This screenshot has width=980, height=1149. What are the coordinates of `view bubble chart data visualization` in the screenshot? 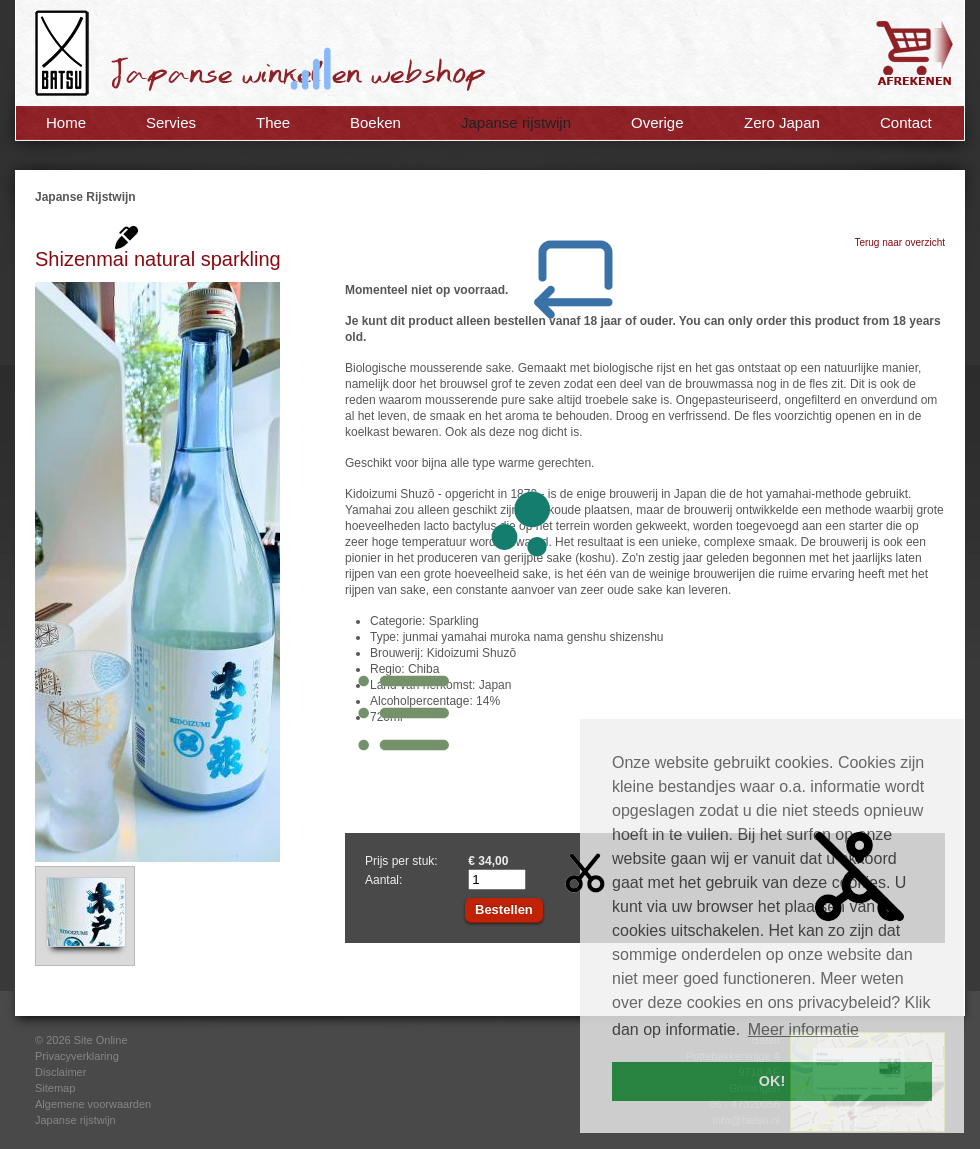 It's located at (524, 524).